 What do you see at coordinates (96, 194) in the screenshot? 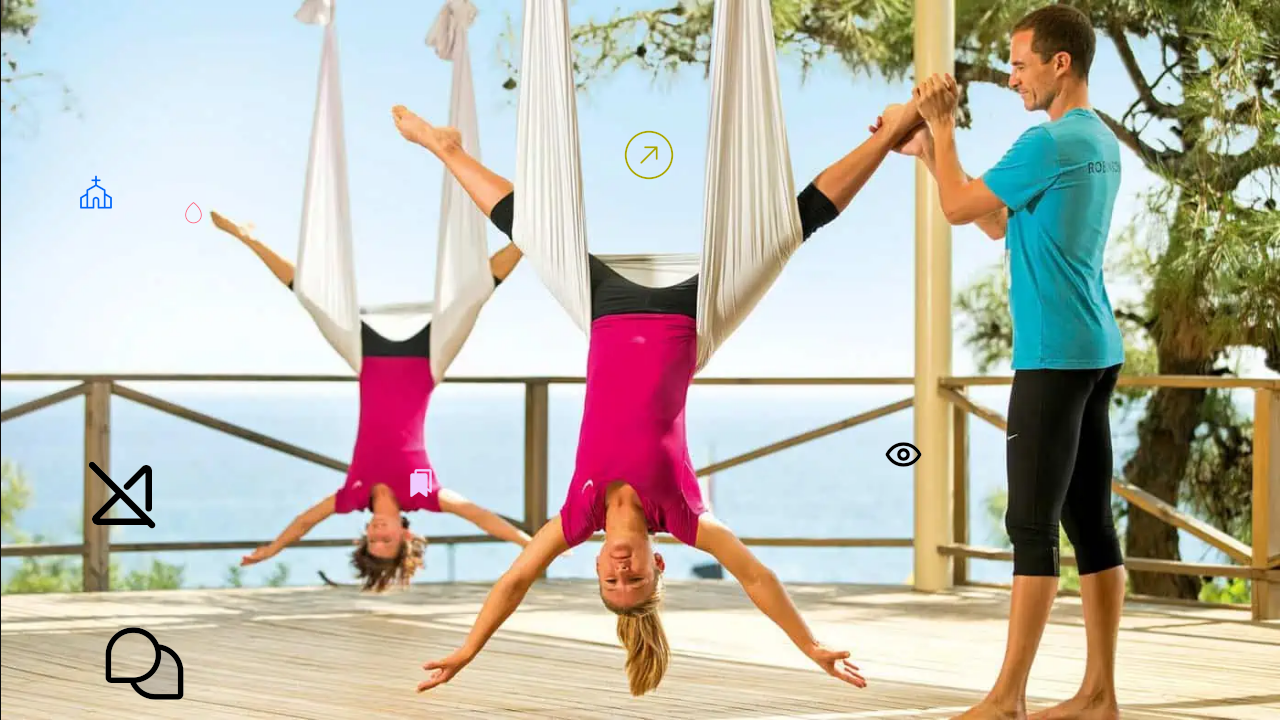
I see `indicates a nearby church or place of worship` at bounding box center [96, 194].